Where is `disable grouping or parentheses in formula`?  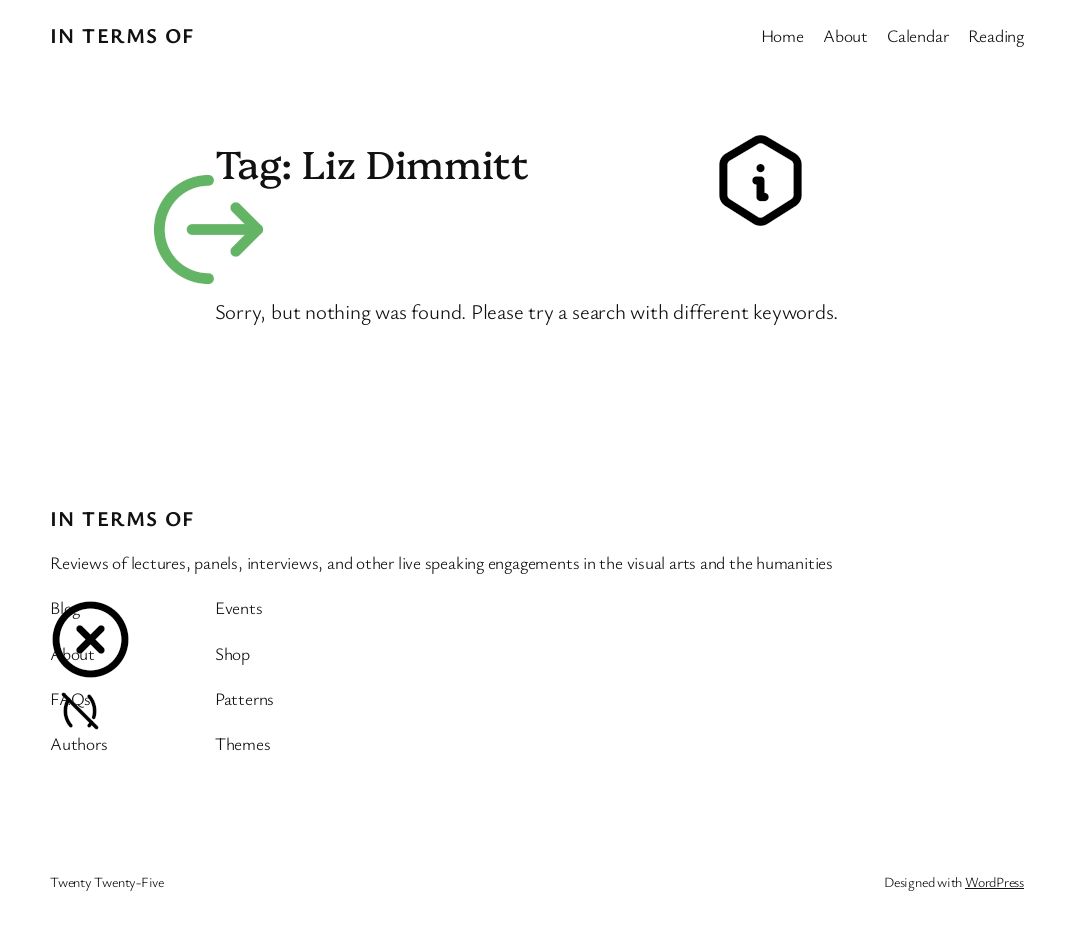 disable grouping or parentheses in formula is located at coordinates (80, 711).